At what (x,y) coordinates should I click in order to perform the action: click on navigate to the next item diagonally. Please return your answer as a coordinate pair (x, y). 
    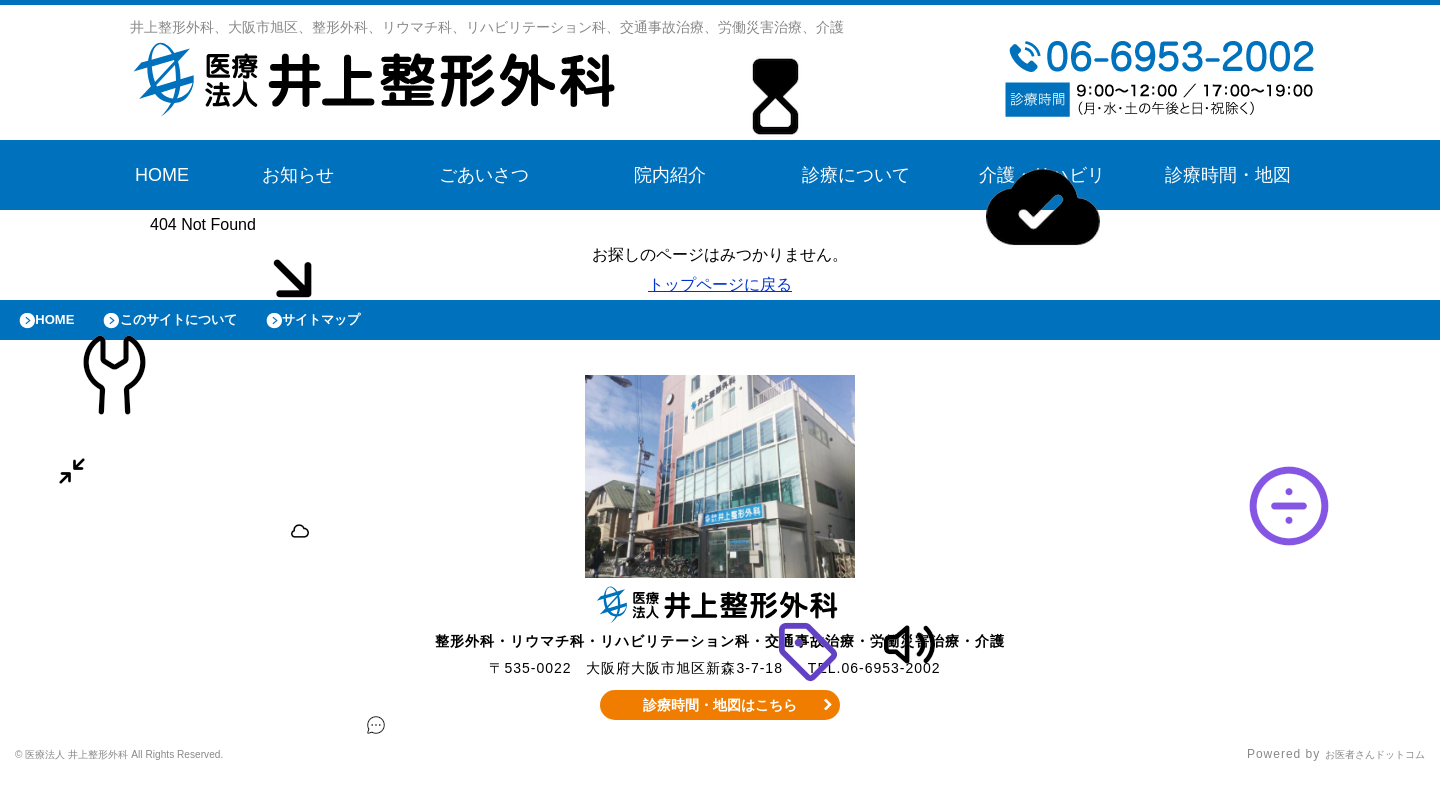
    Looking at the image, I should click on (292, 278).